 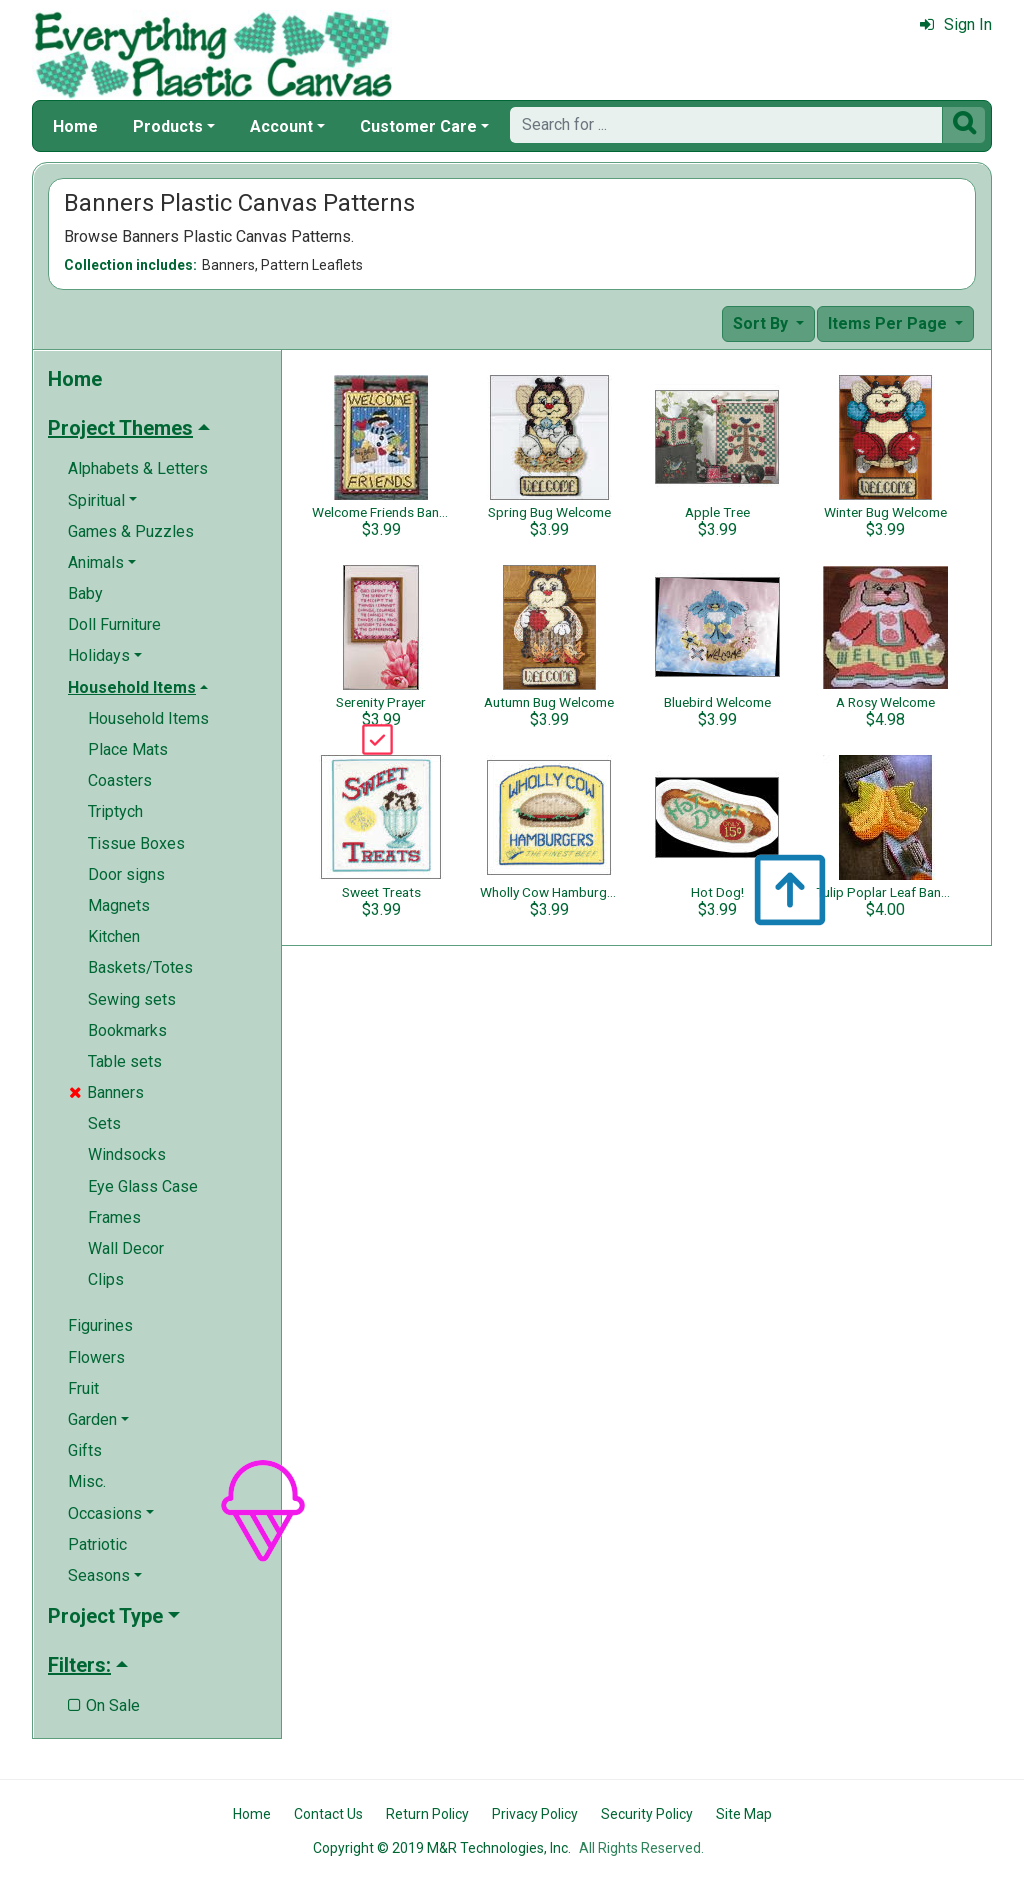 I want to click on browse desserts or frozen treats category, so click(x=263, y=1509).